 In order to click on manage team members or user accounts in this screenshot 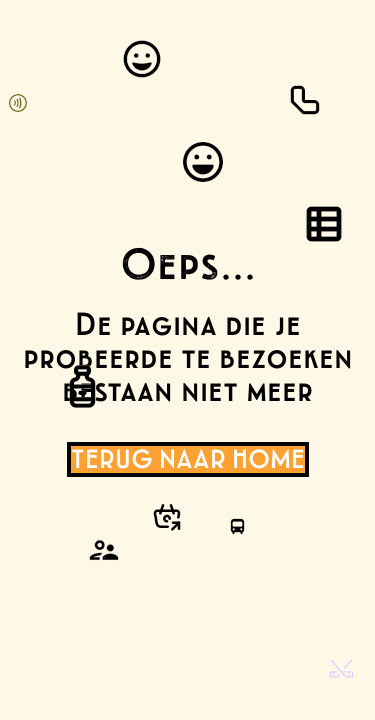, I will do `click(104, 550)`.